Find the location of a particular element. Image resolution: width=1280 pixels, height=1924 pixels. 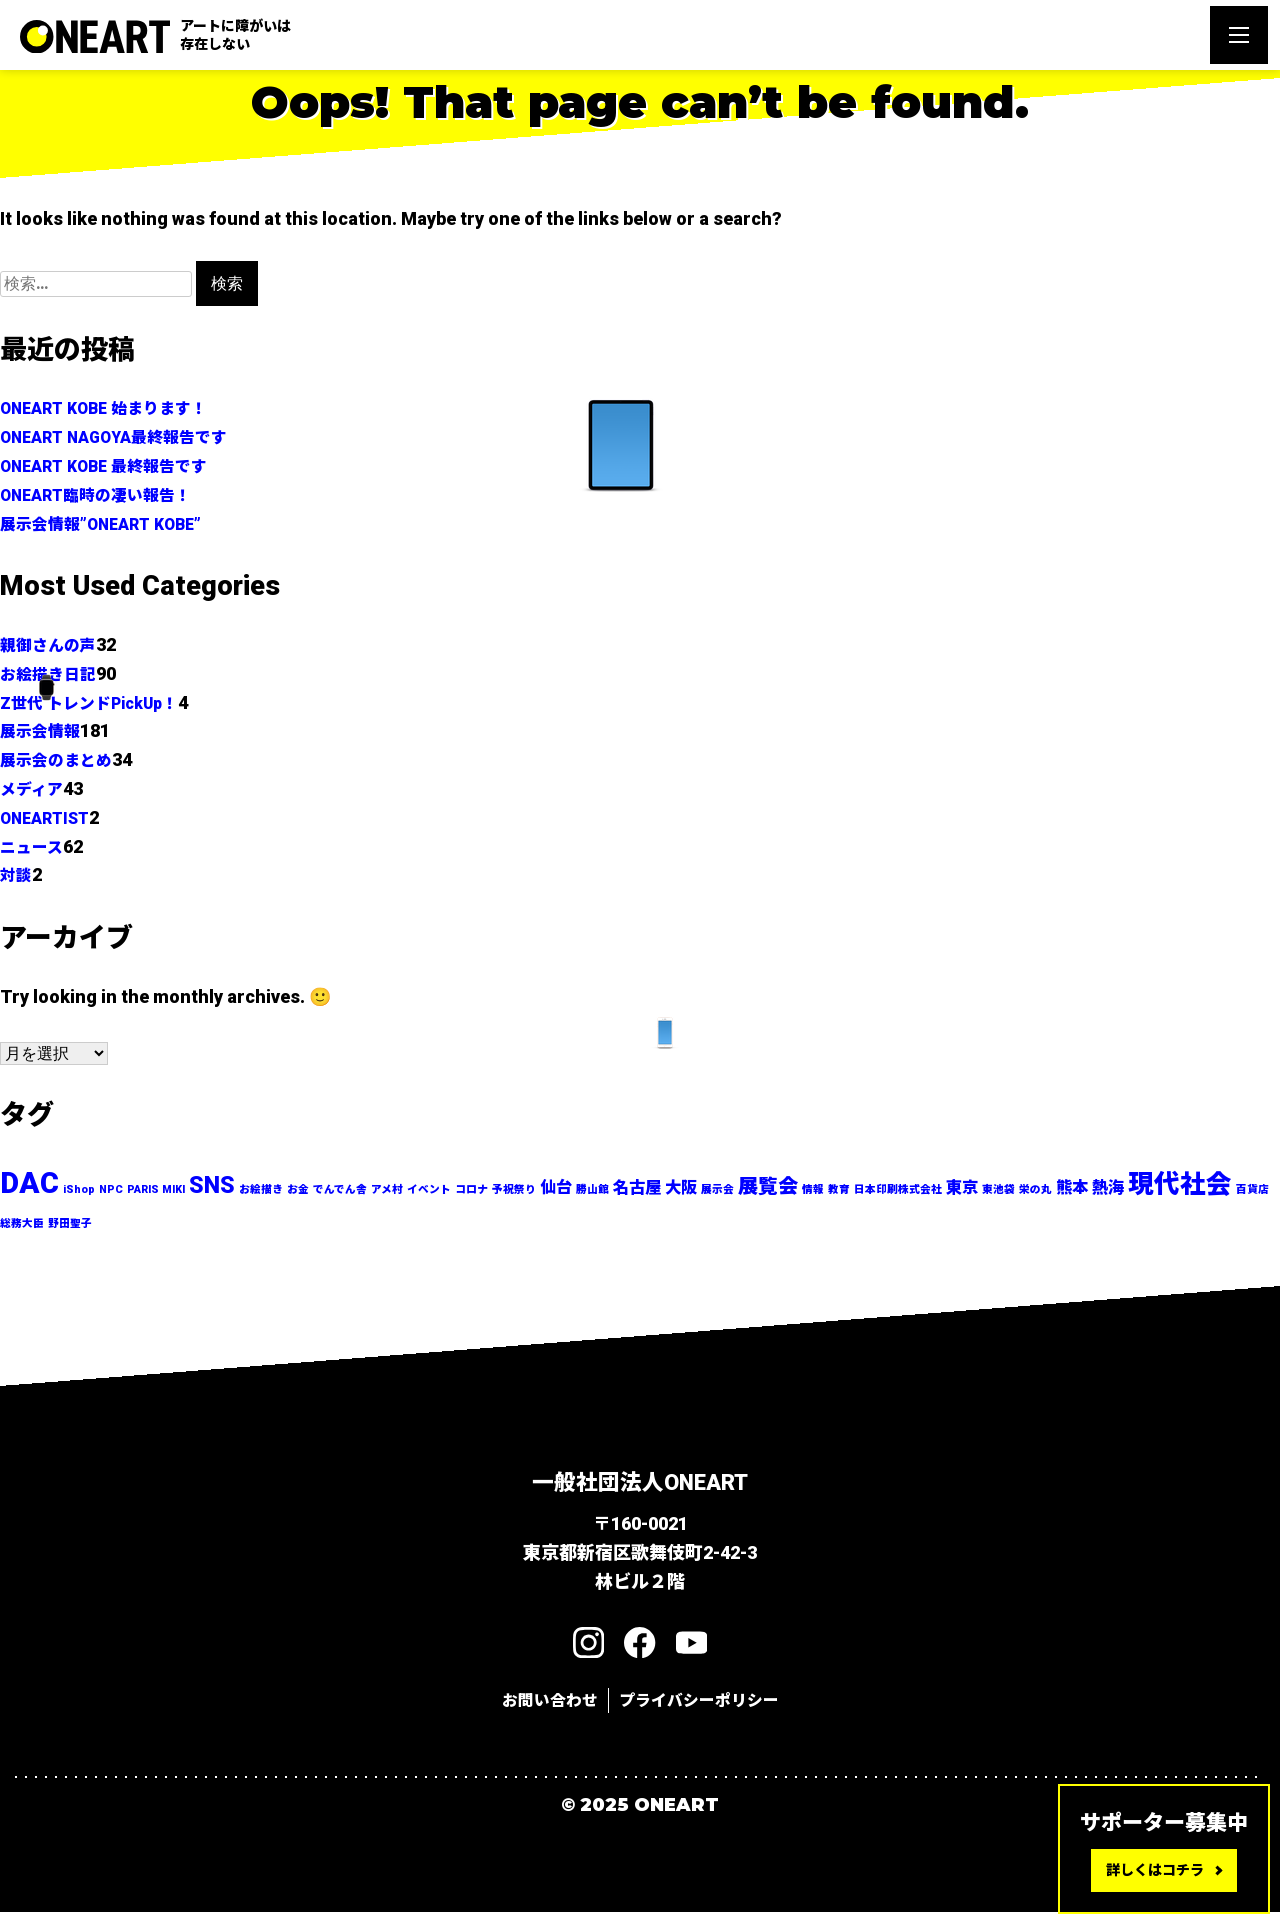

iPad Air device in connected devices list is located at coordinates (621, 446).